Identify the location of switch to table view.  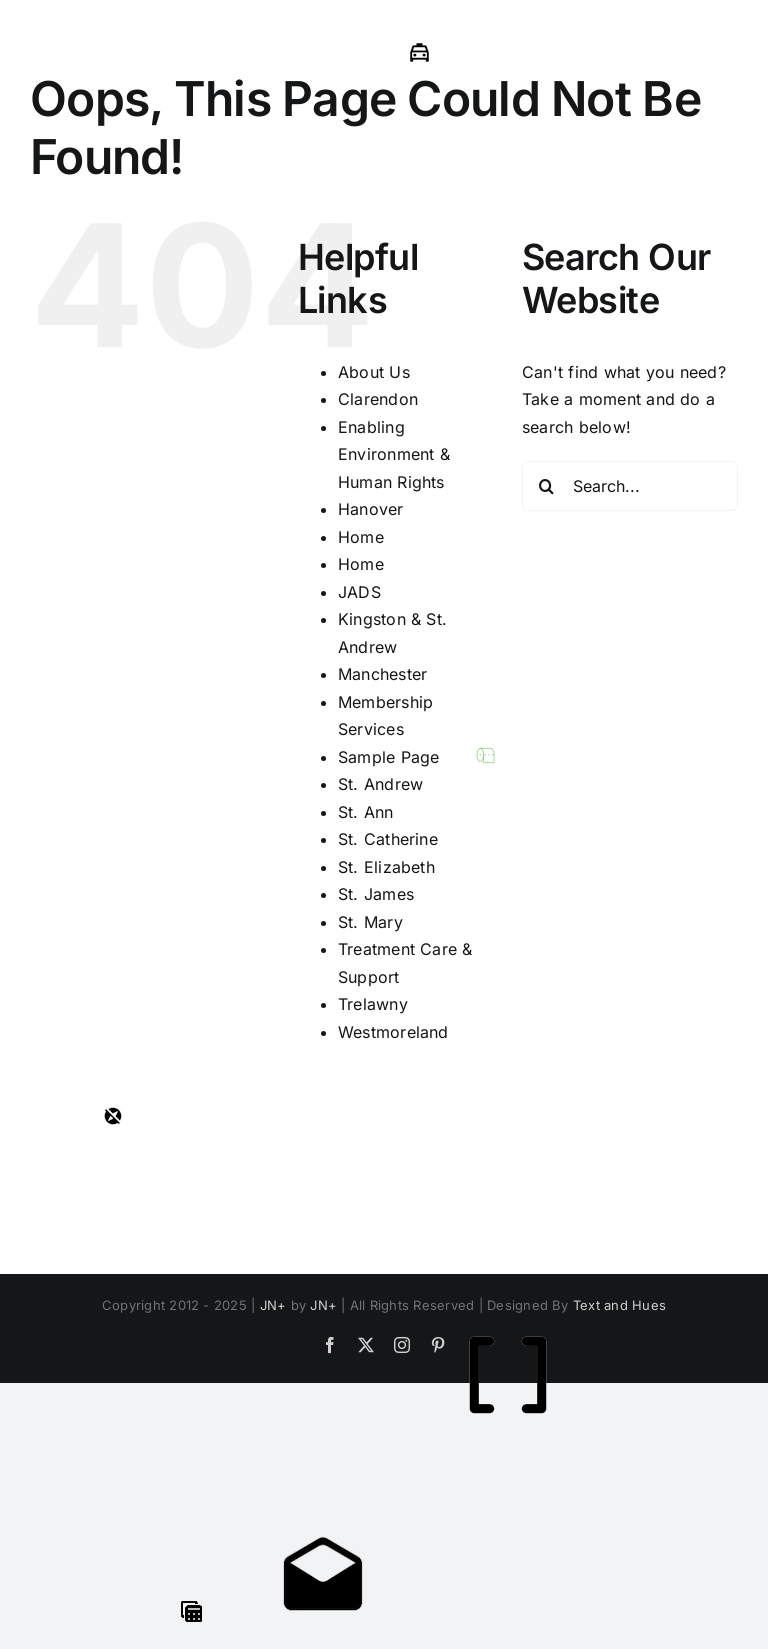
(191, 1611).